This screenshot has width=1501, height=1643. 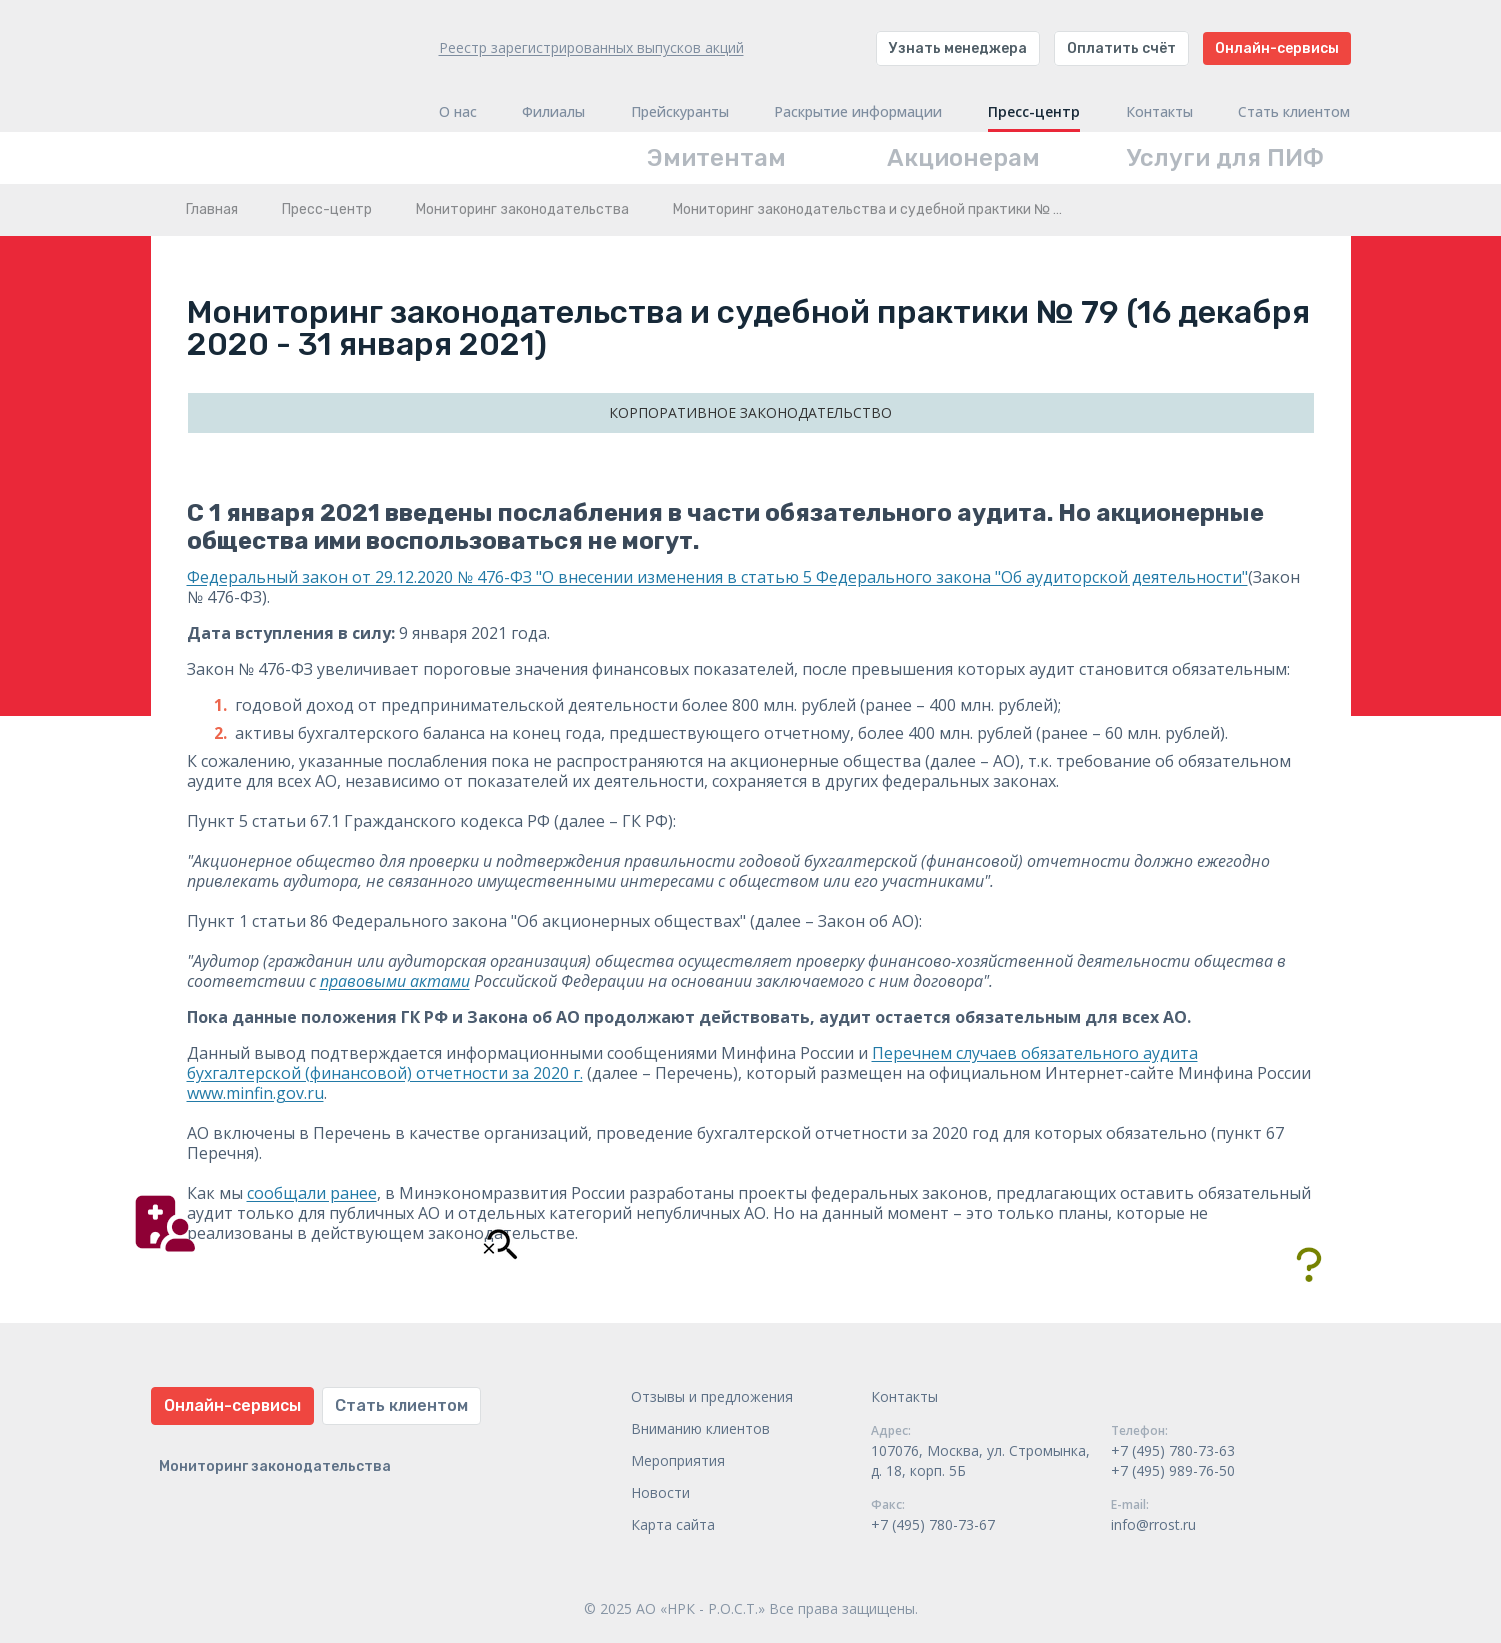 I want to click on access help or support, so click(x=1309, y=1264).